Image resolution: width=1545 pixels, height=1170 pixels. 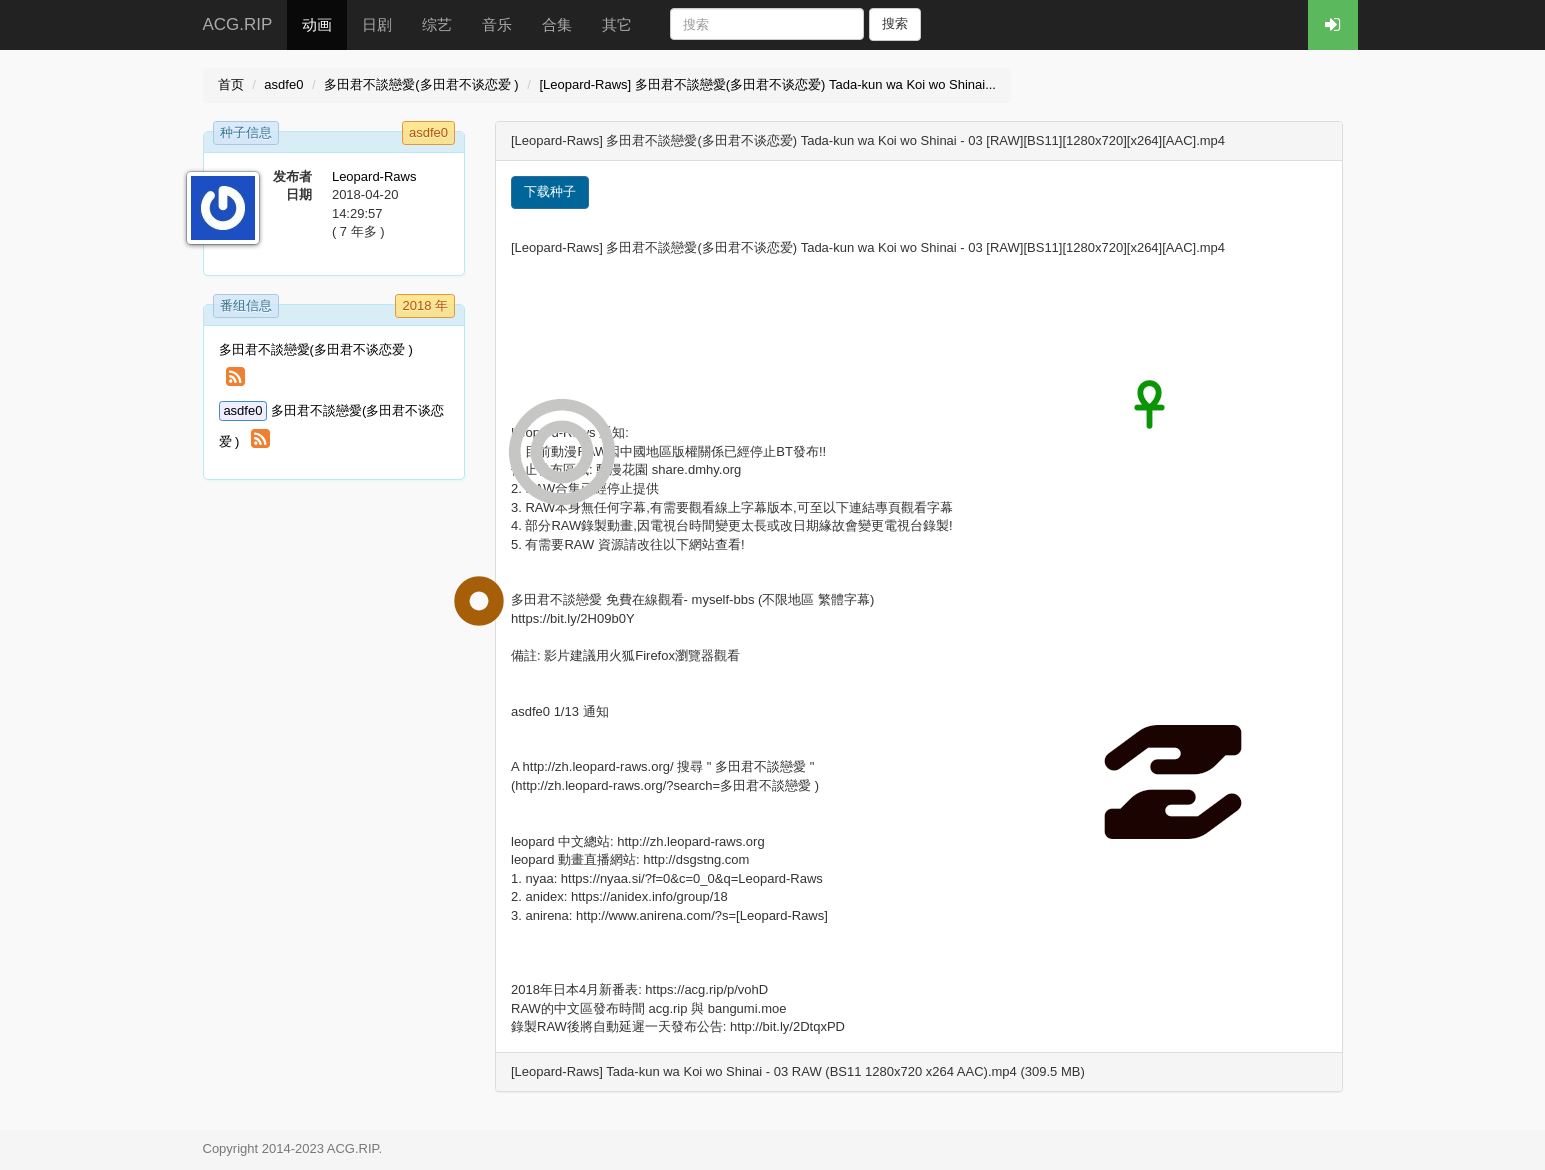 What do you see at coordinates (1149, 404) in the screenshot?
I see `indicates egyptian or ancient history content` at bounding box center [1149, 404].